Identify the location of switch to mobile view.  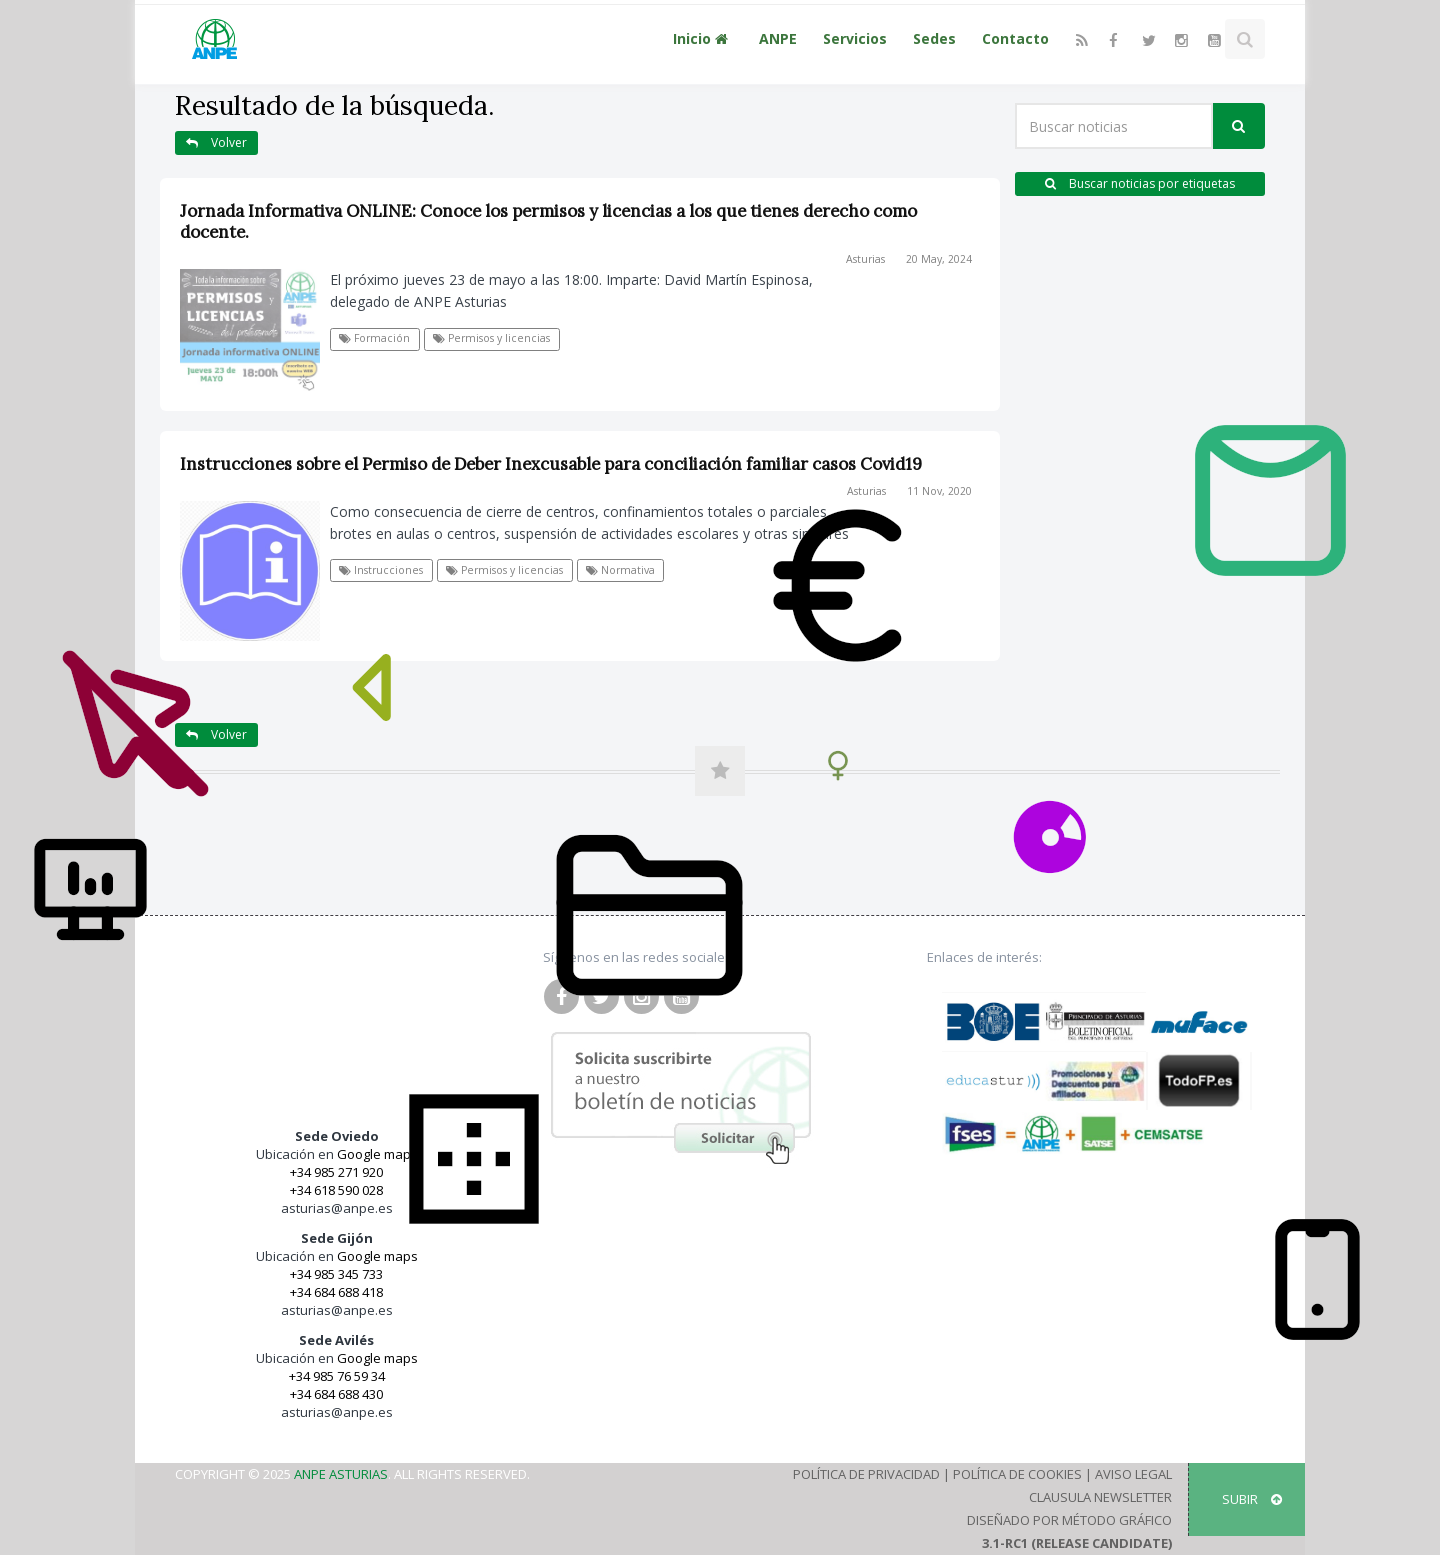
(1317, 1279).